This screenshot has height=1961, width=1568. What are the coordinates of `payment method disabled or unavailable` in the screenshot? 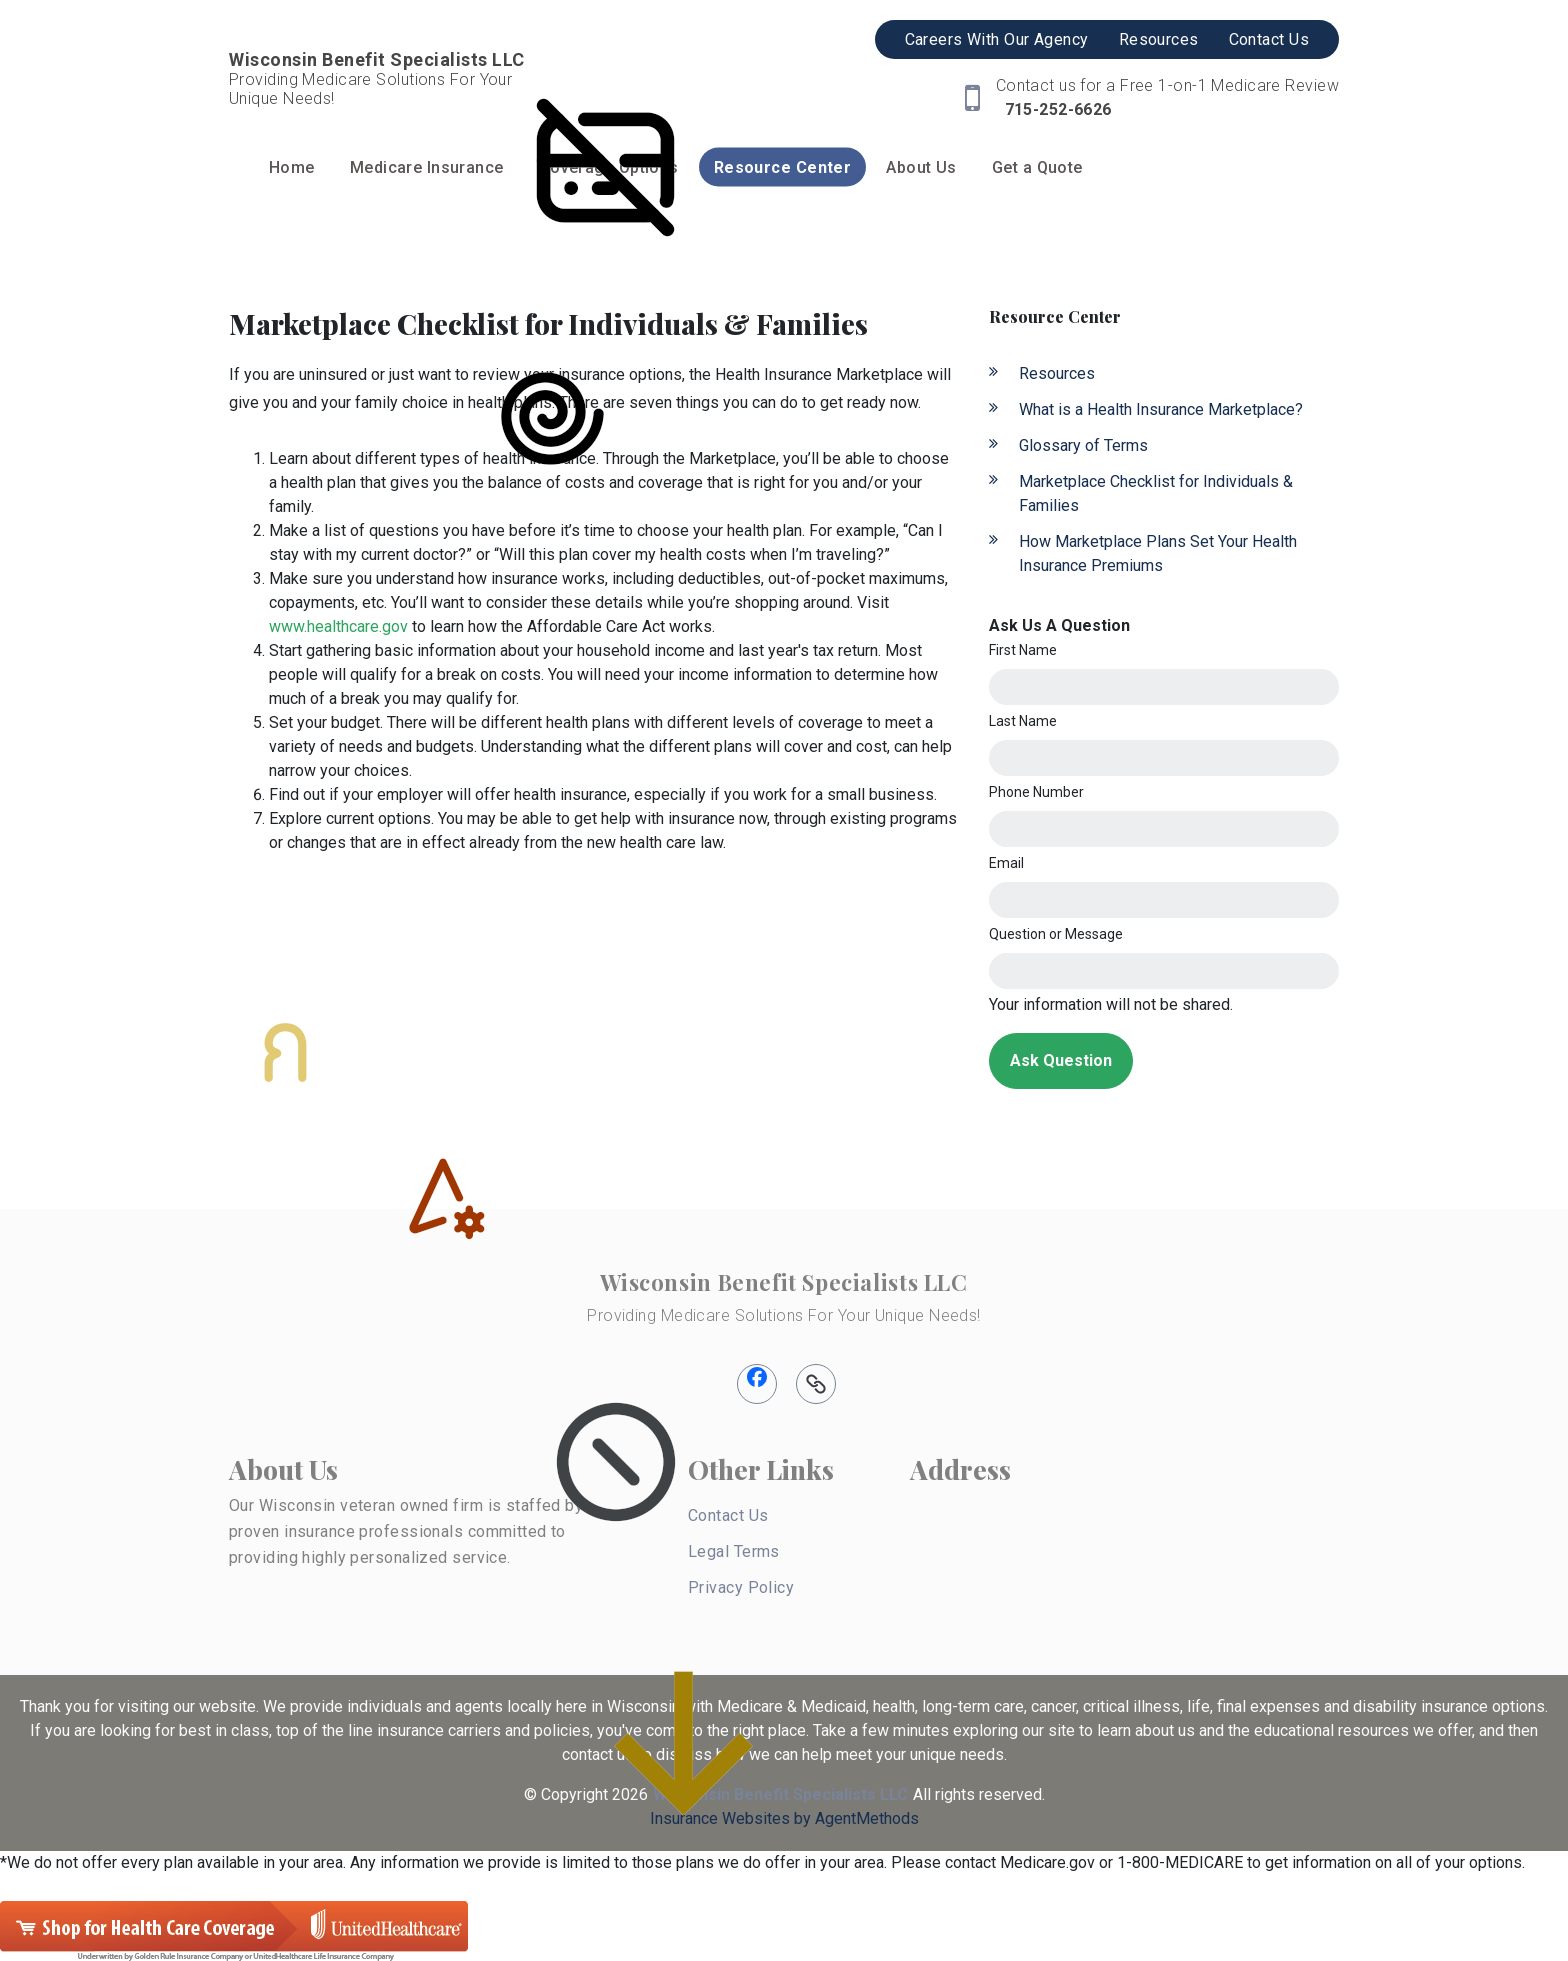 It's located at (605, 167).